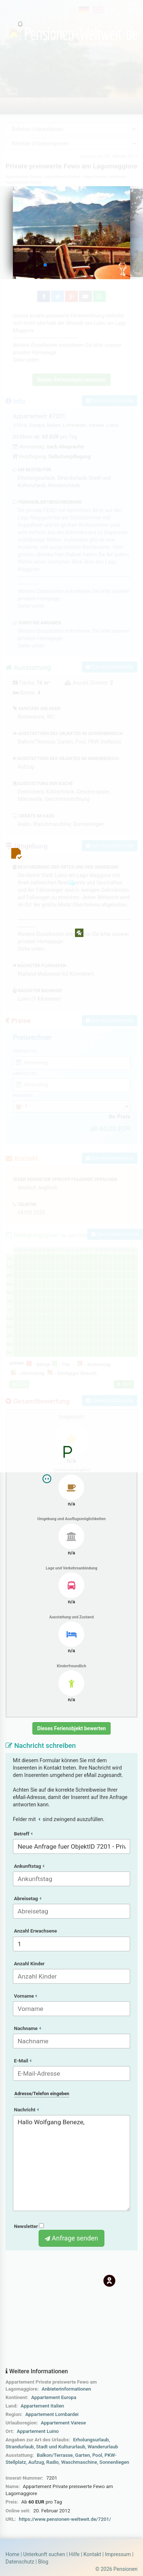  What do you see at coordinates (72, 883) in the screenshot?
I see `bring selected object forward one layer` at bounding box center [72, 883].